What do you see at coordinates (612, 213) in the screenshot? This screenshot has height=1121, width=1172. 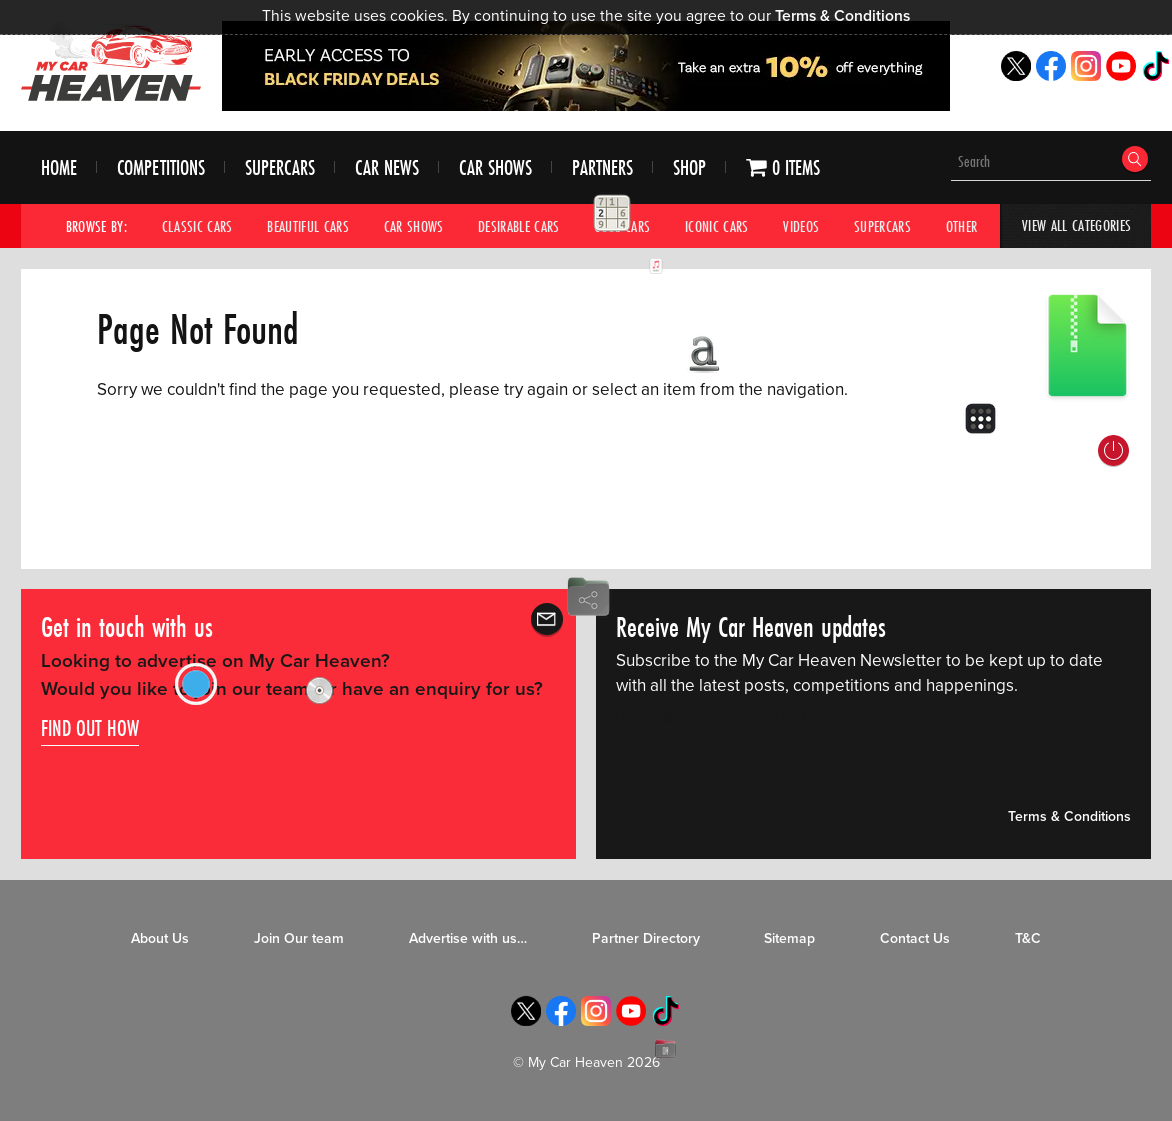 I see `launch gnome sudoku puzzle game` at bounding box center [612, 213].